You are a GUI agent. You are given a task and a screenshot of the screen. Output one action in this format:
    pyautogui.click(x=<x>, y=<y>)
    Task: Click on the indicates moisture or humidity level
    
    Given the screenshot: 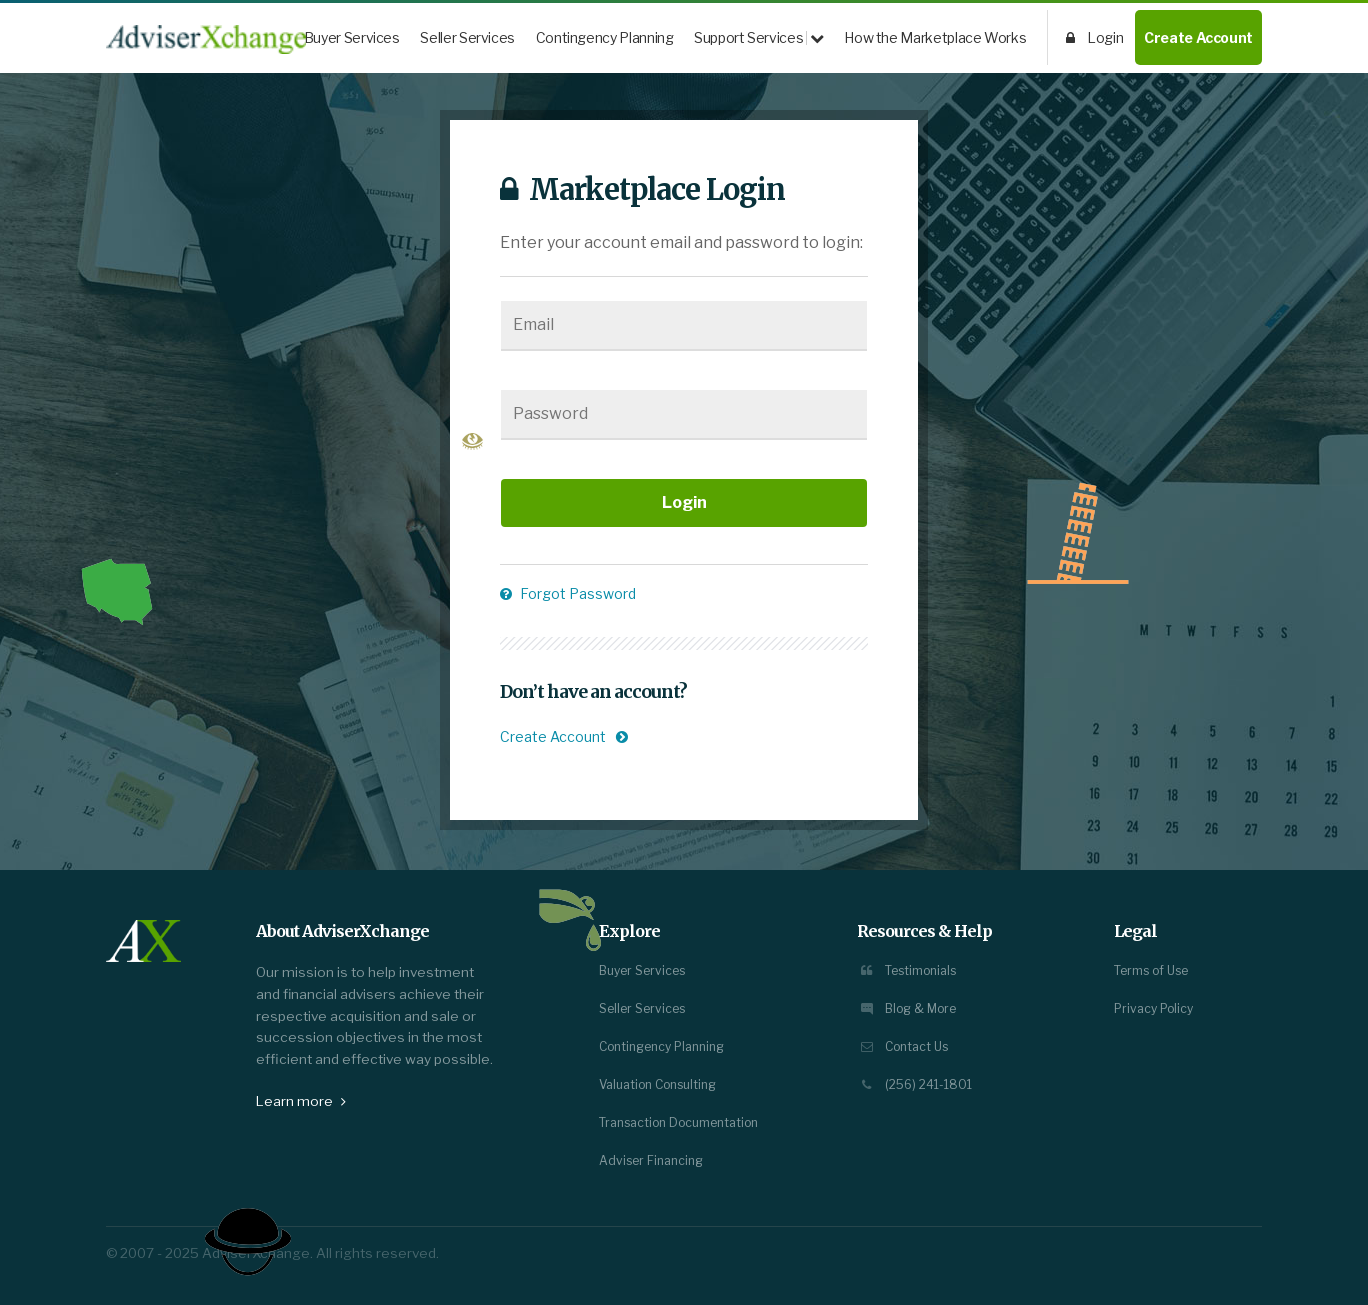 What is the action you would take?
    pyautogui.click(x=570, y=920)
    